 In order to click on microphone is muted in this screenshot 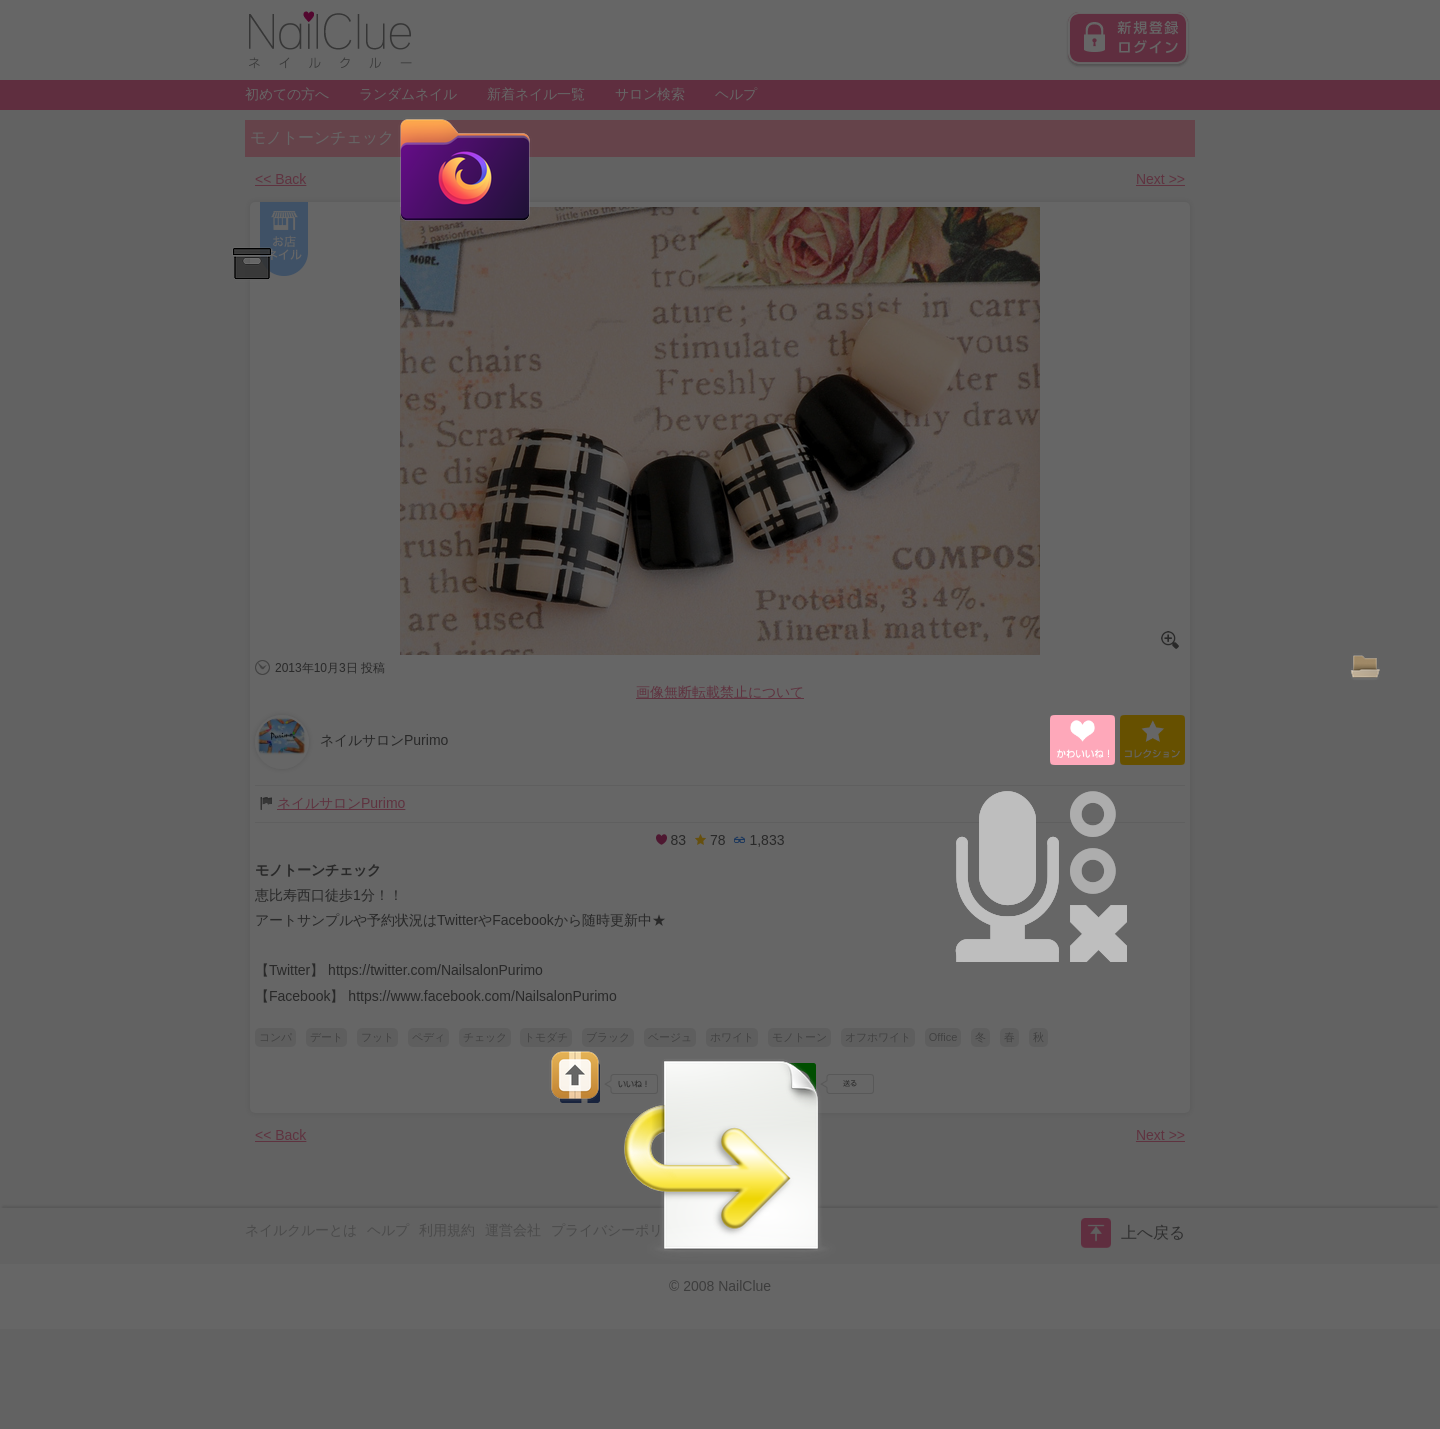, I will do `click(1036, 871)`.